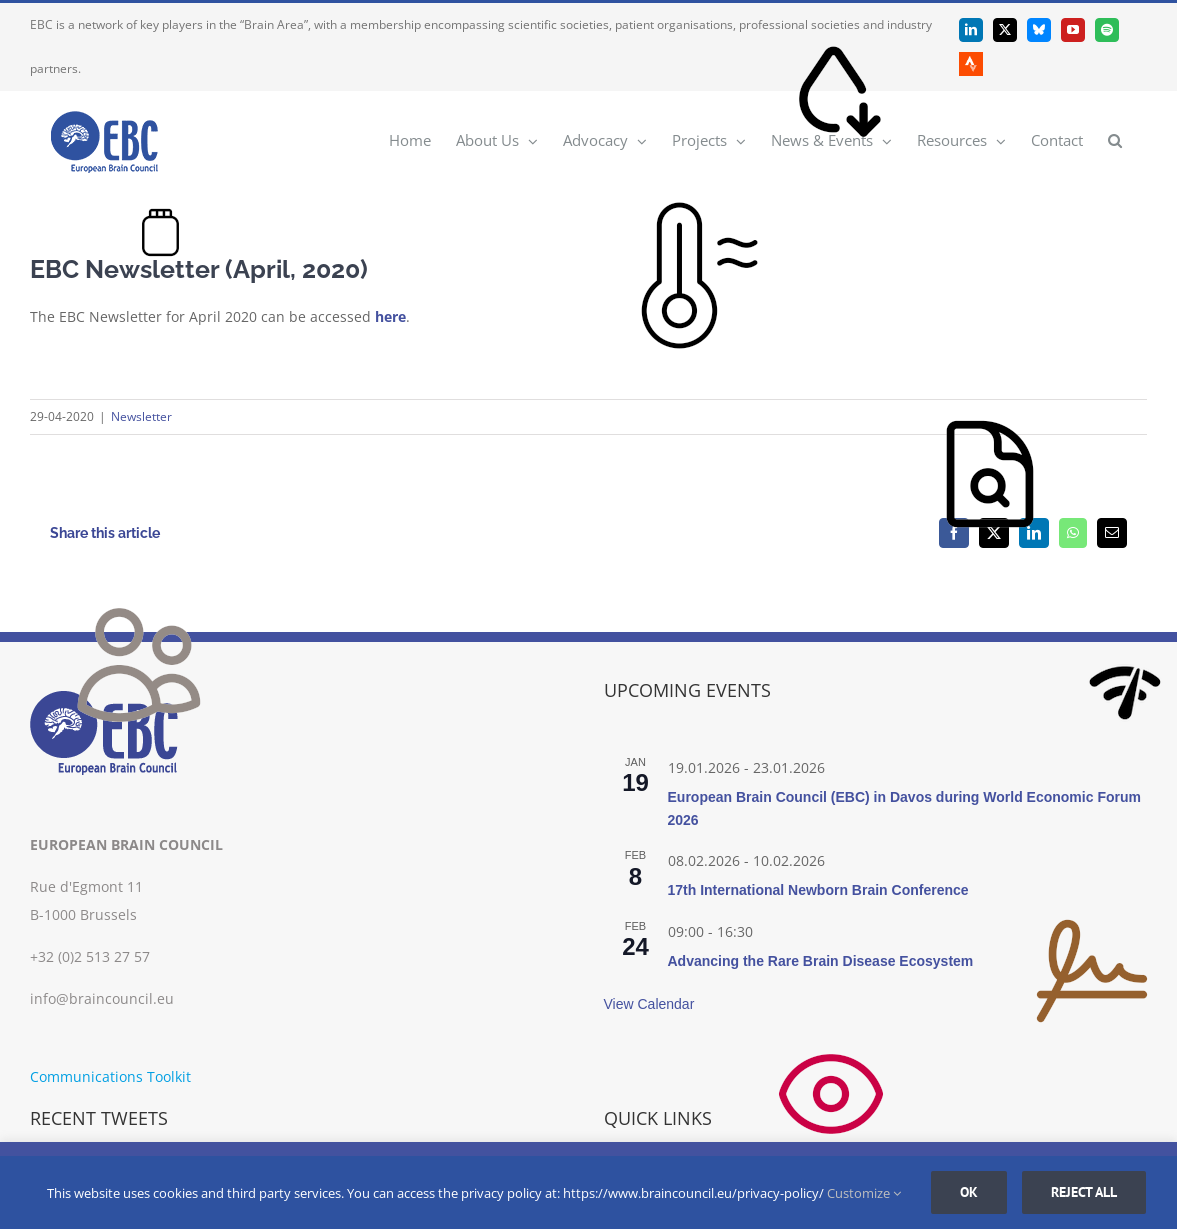 Image resolution: width=1177 pixels, height=1229 pixels. I want to click on view all users or contacts, so click(139, 665).